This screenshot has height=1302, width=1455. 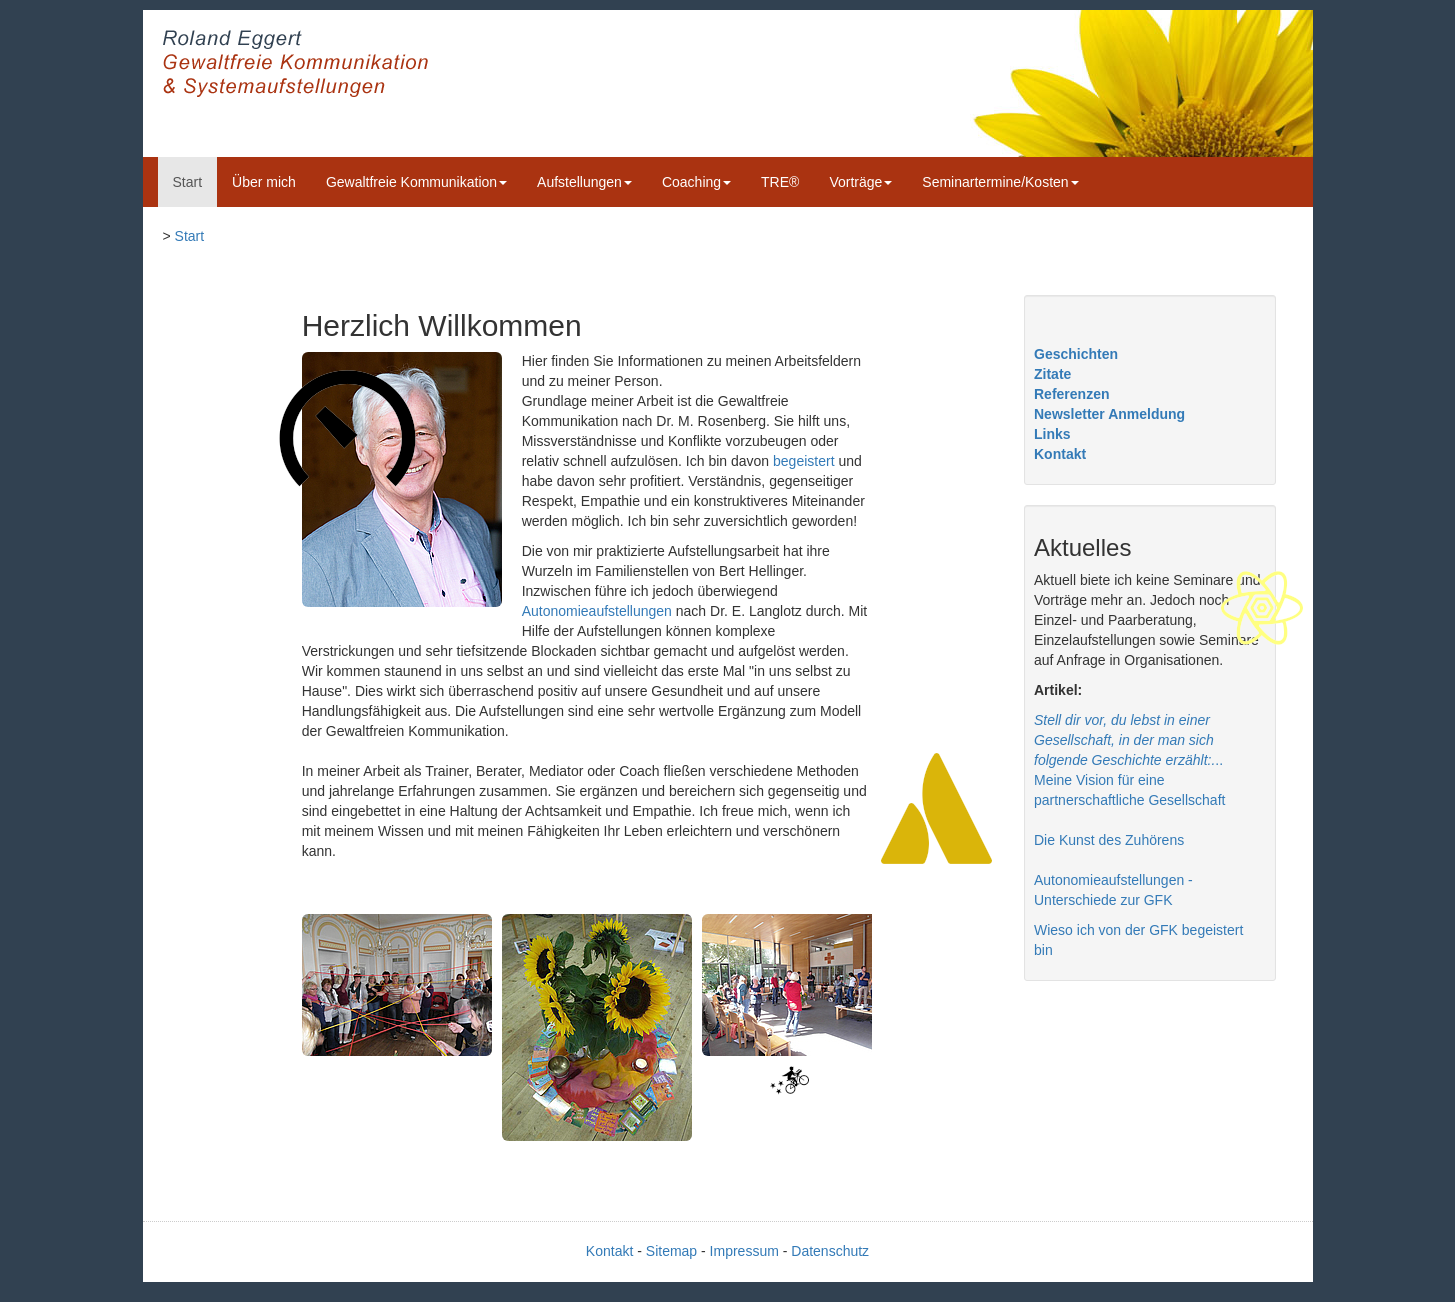 What do you see at coordinates (789, 1080) in the screenshot?
I see `open the Postmates delivery app` at bounding box center [789, 1080].